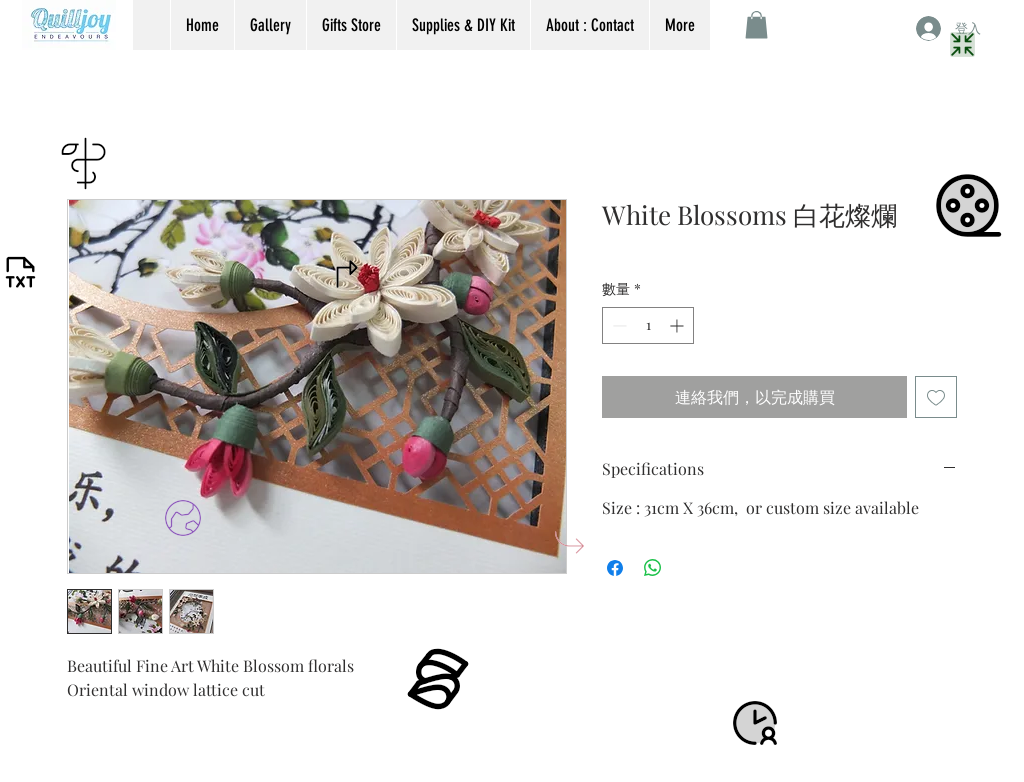  Describe the element at coordinates (345, 274) in the screenshot. I see `redirect or forward content` at that location.